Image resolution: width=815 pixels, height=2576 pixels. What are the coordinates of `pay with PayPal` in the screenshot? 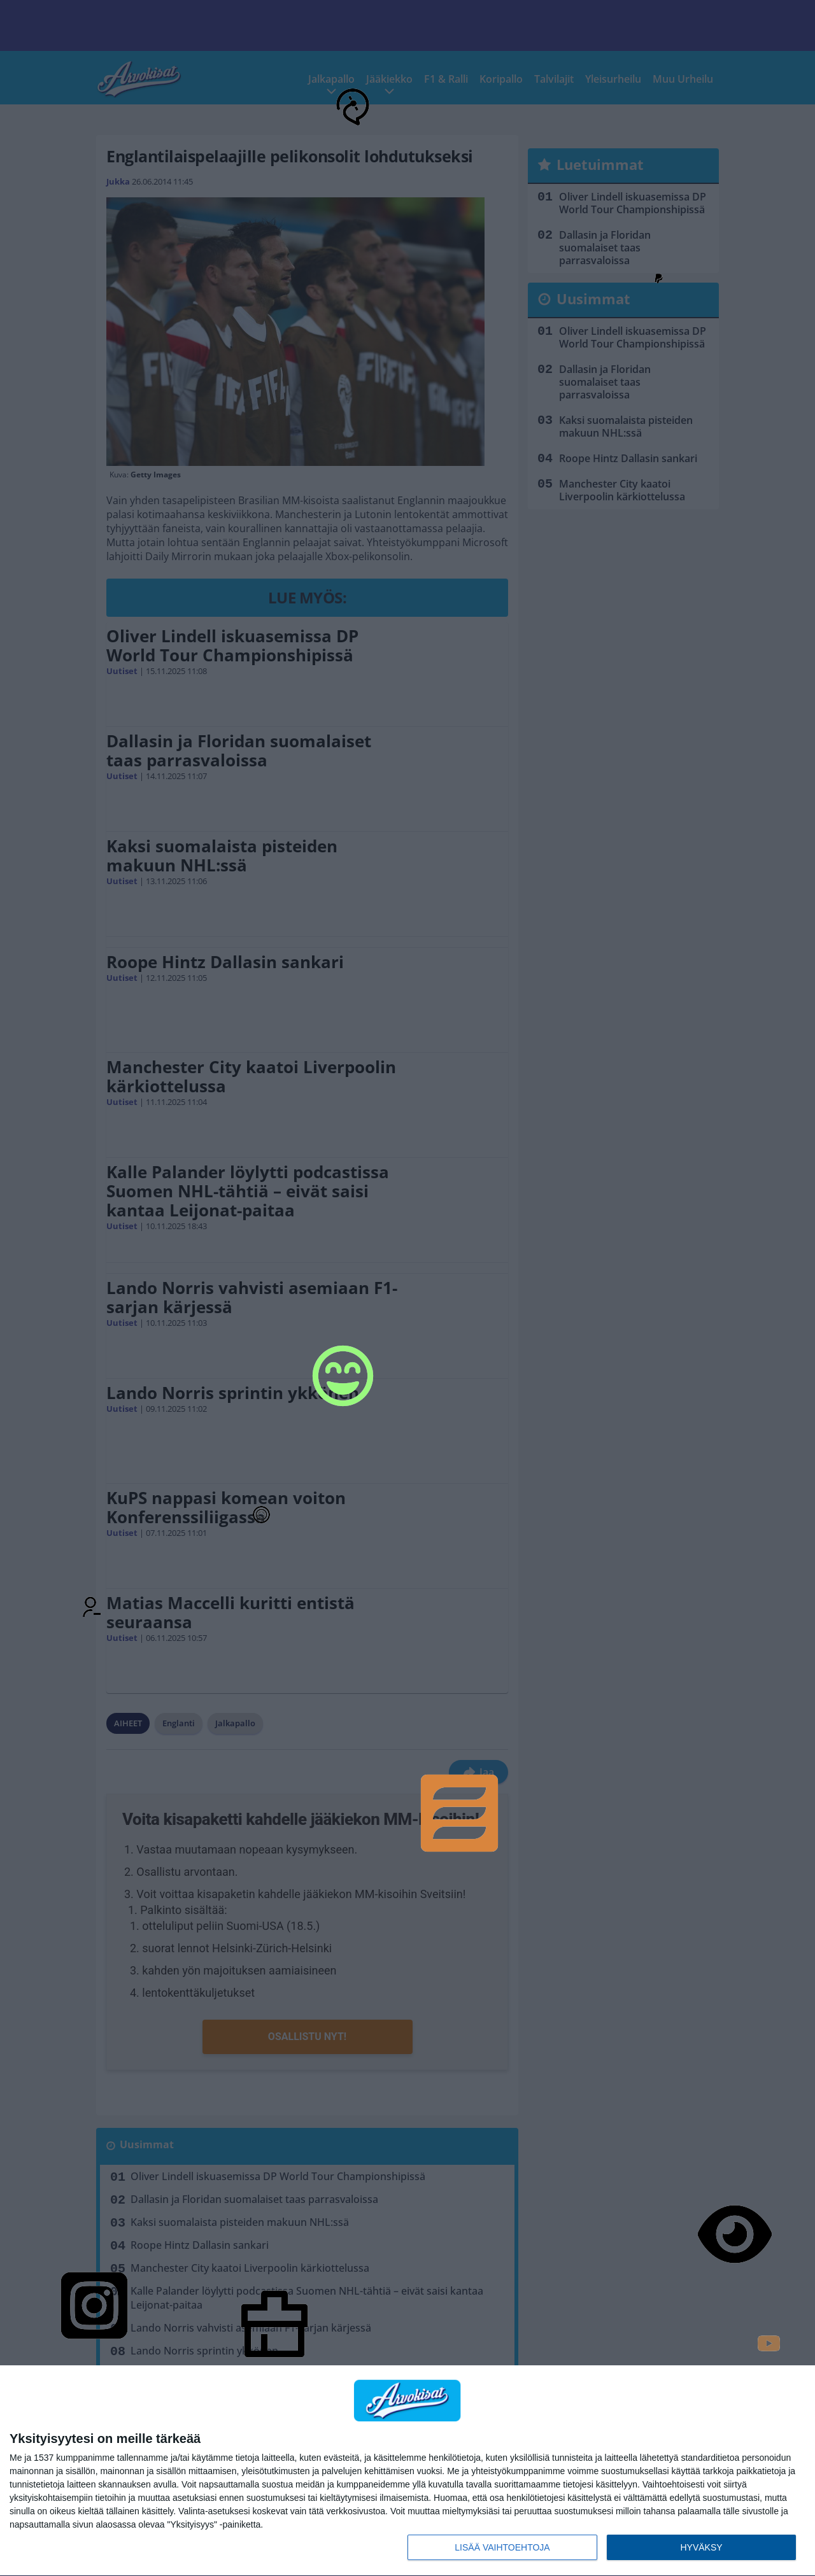 It's located at (658, 278).